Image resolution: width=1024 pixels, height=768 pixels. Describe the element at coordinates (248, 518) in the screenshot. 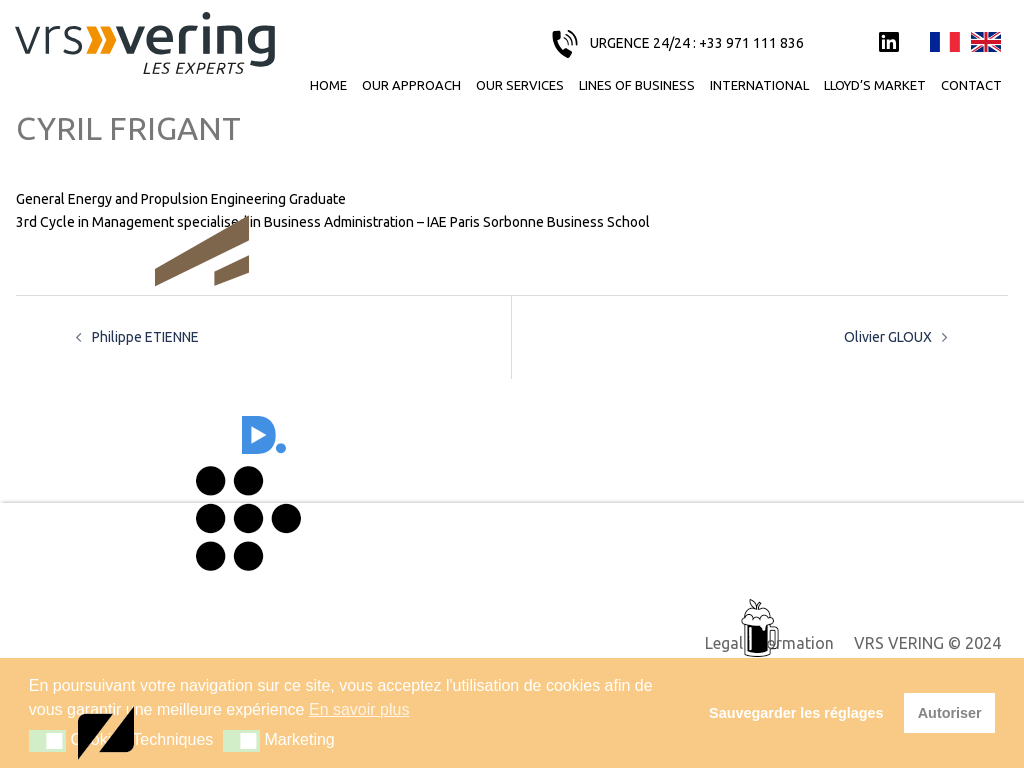

I see `open the mubi streaming app` at that location.